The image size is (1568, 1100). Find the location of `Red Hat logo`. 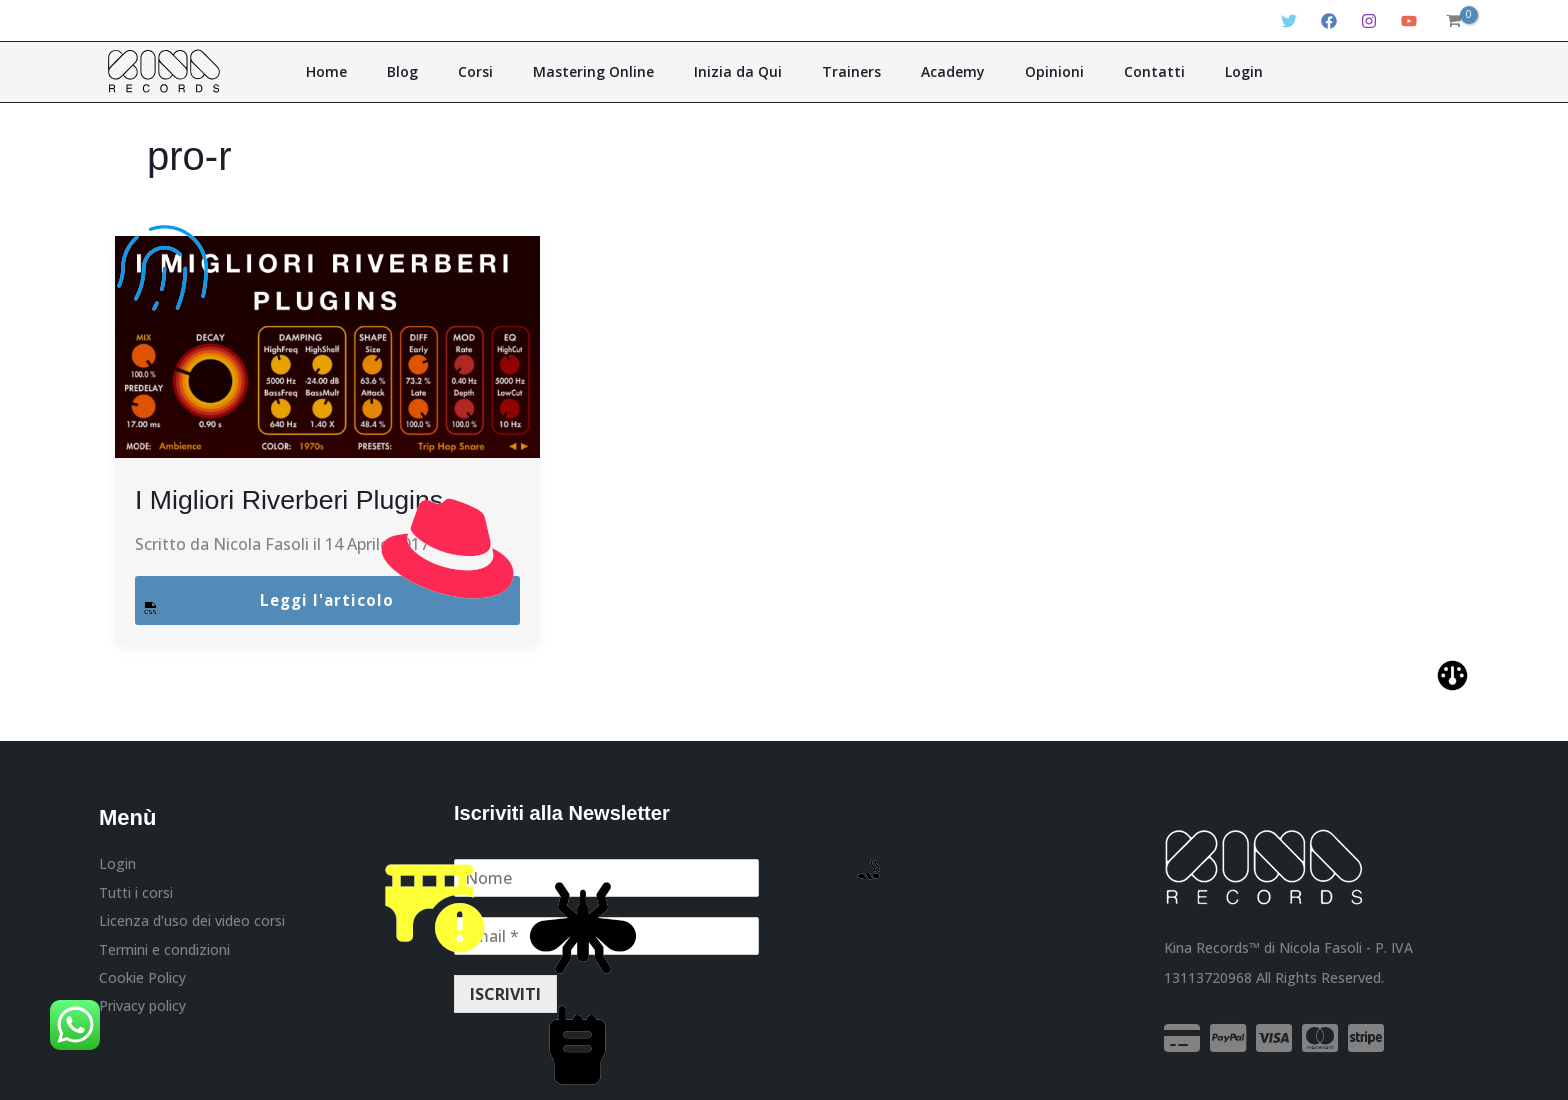

Red Hat logo is located at coordinates (447, 548).